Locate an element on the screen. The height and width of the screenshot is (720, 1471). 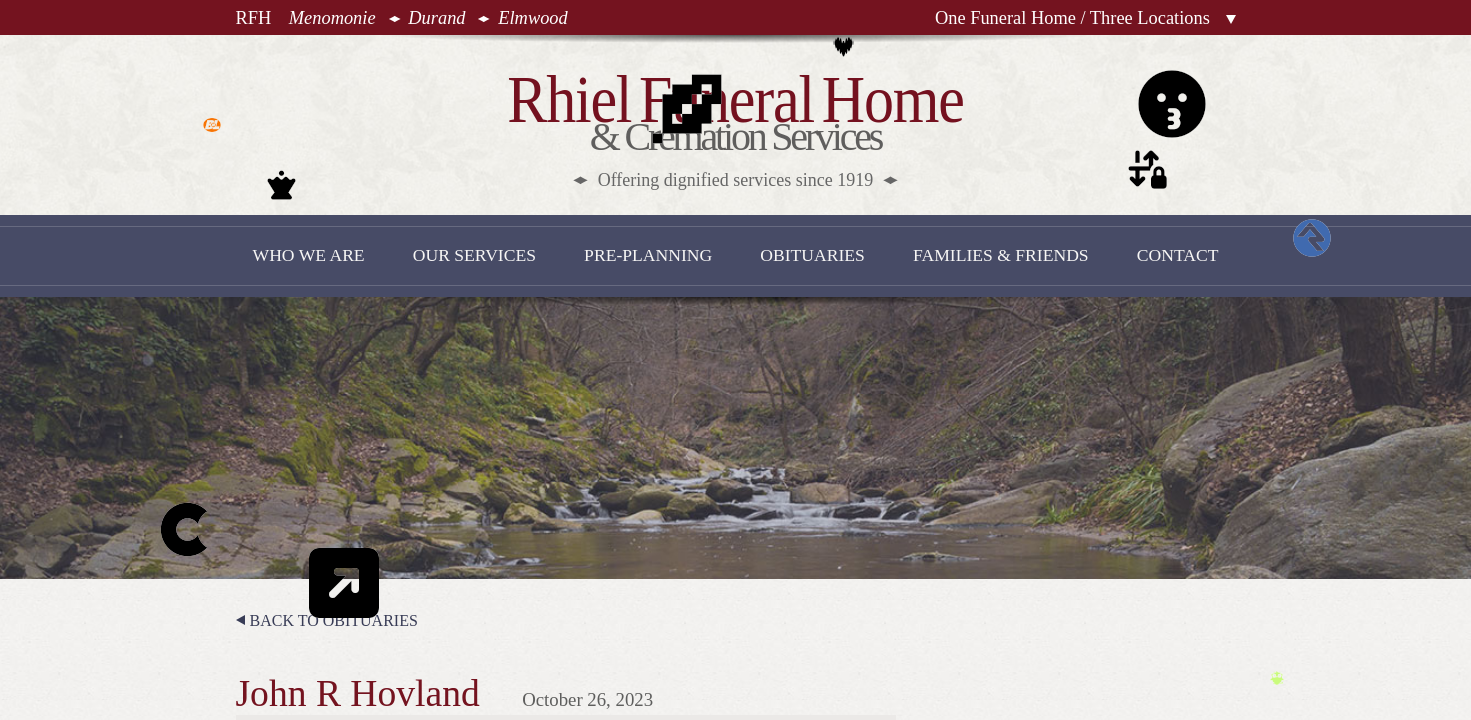
open link in a new window or tab is located at coordinates (344, 583).